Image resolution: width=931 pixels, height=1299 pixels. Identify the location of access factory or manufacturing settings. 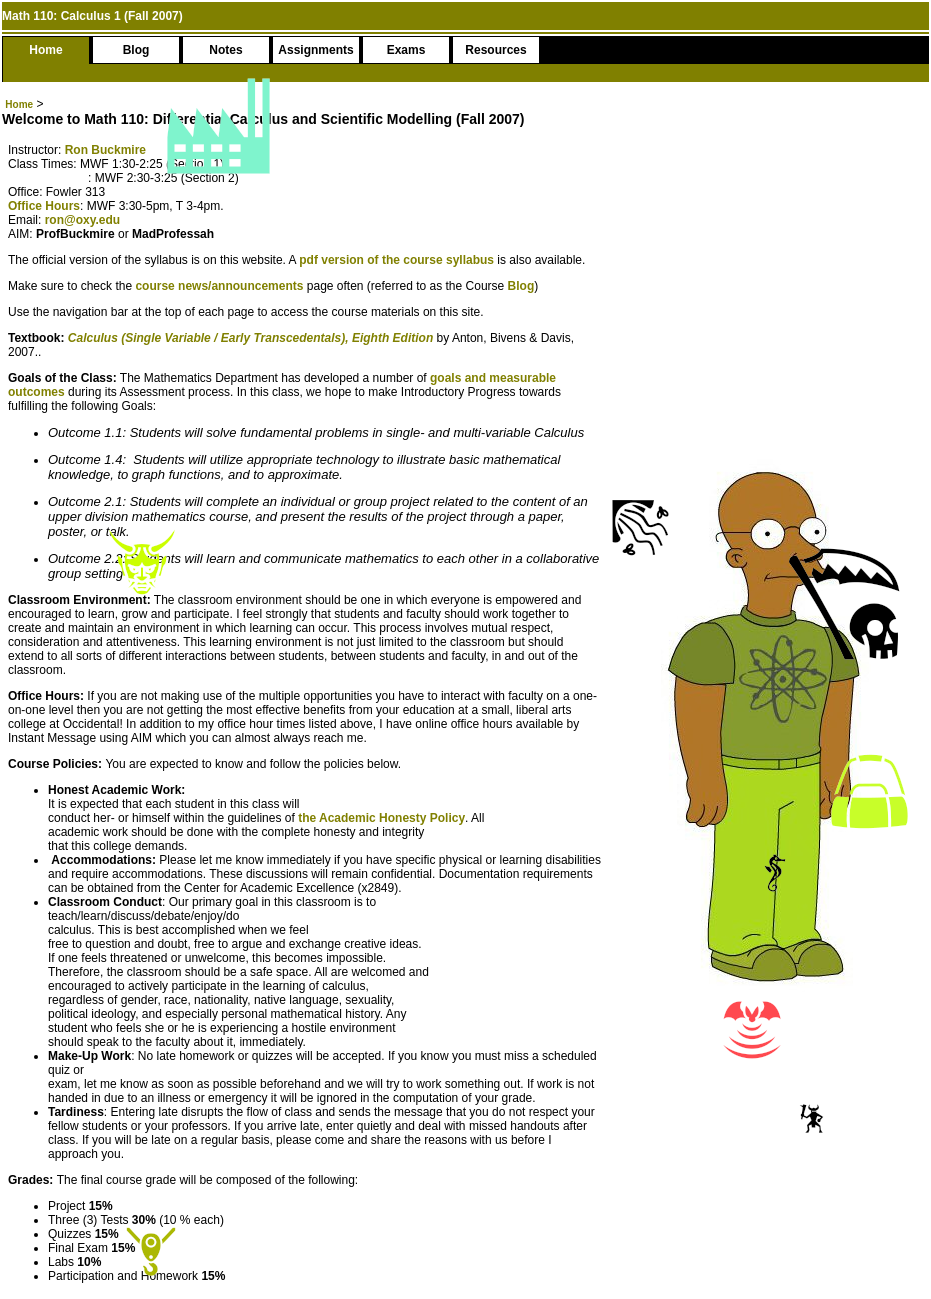
(218, 122).